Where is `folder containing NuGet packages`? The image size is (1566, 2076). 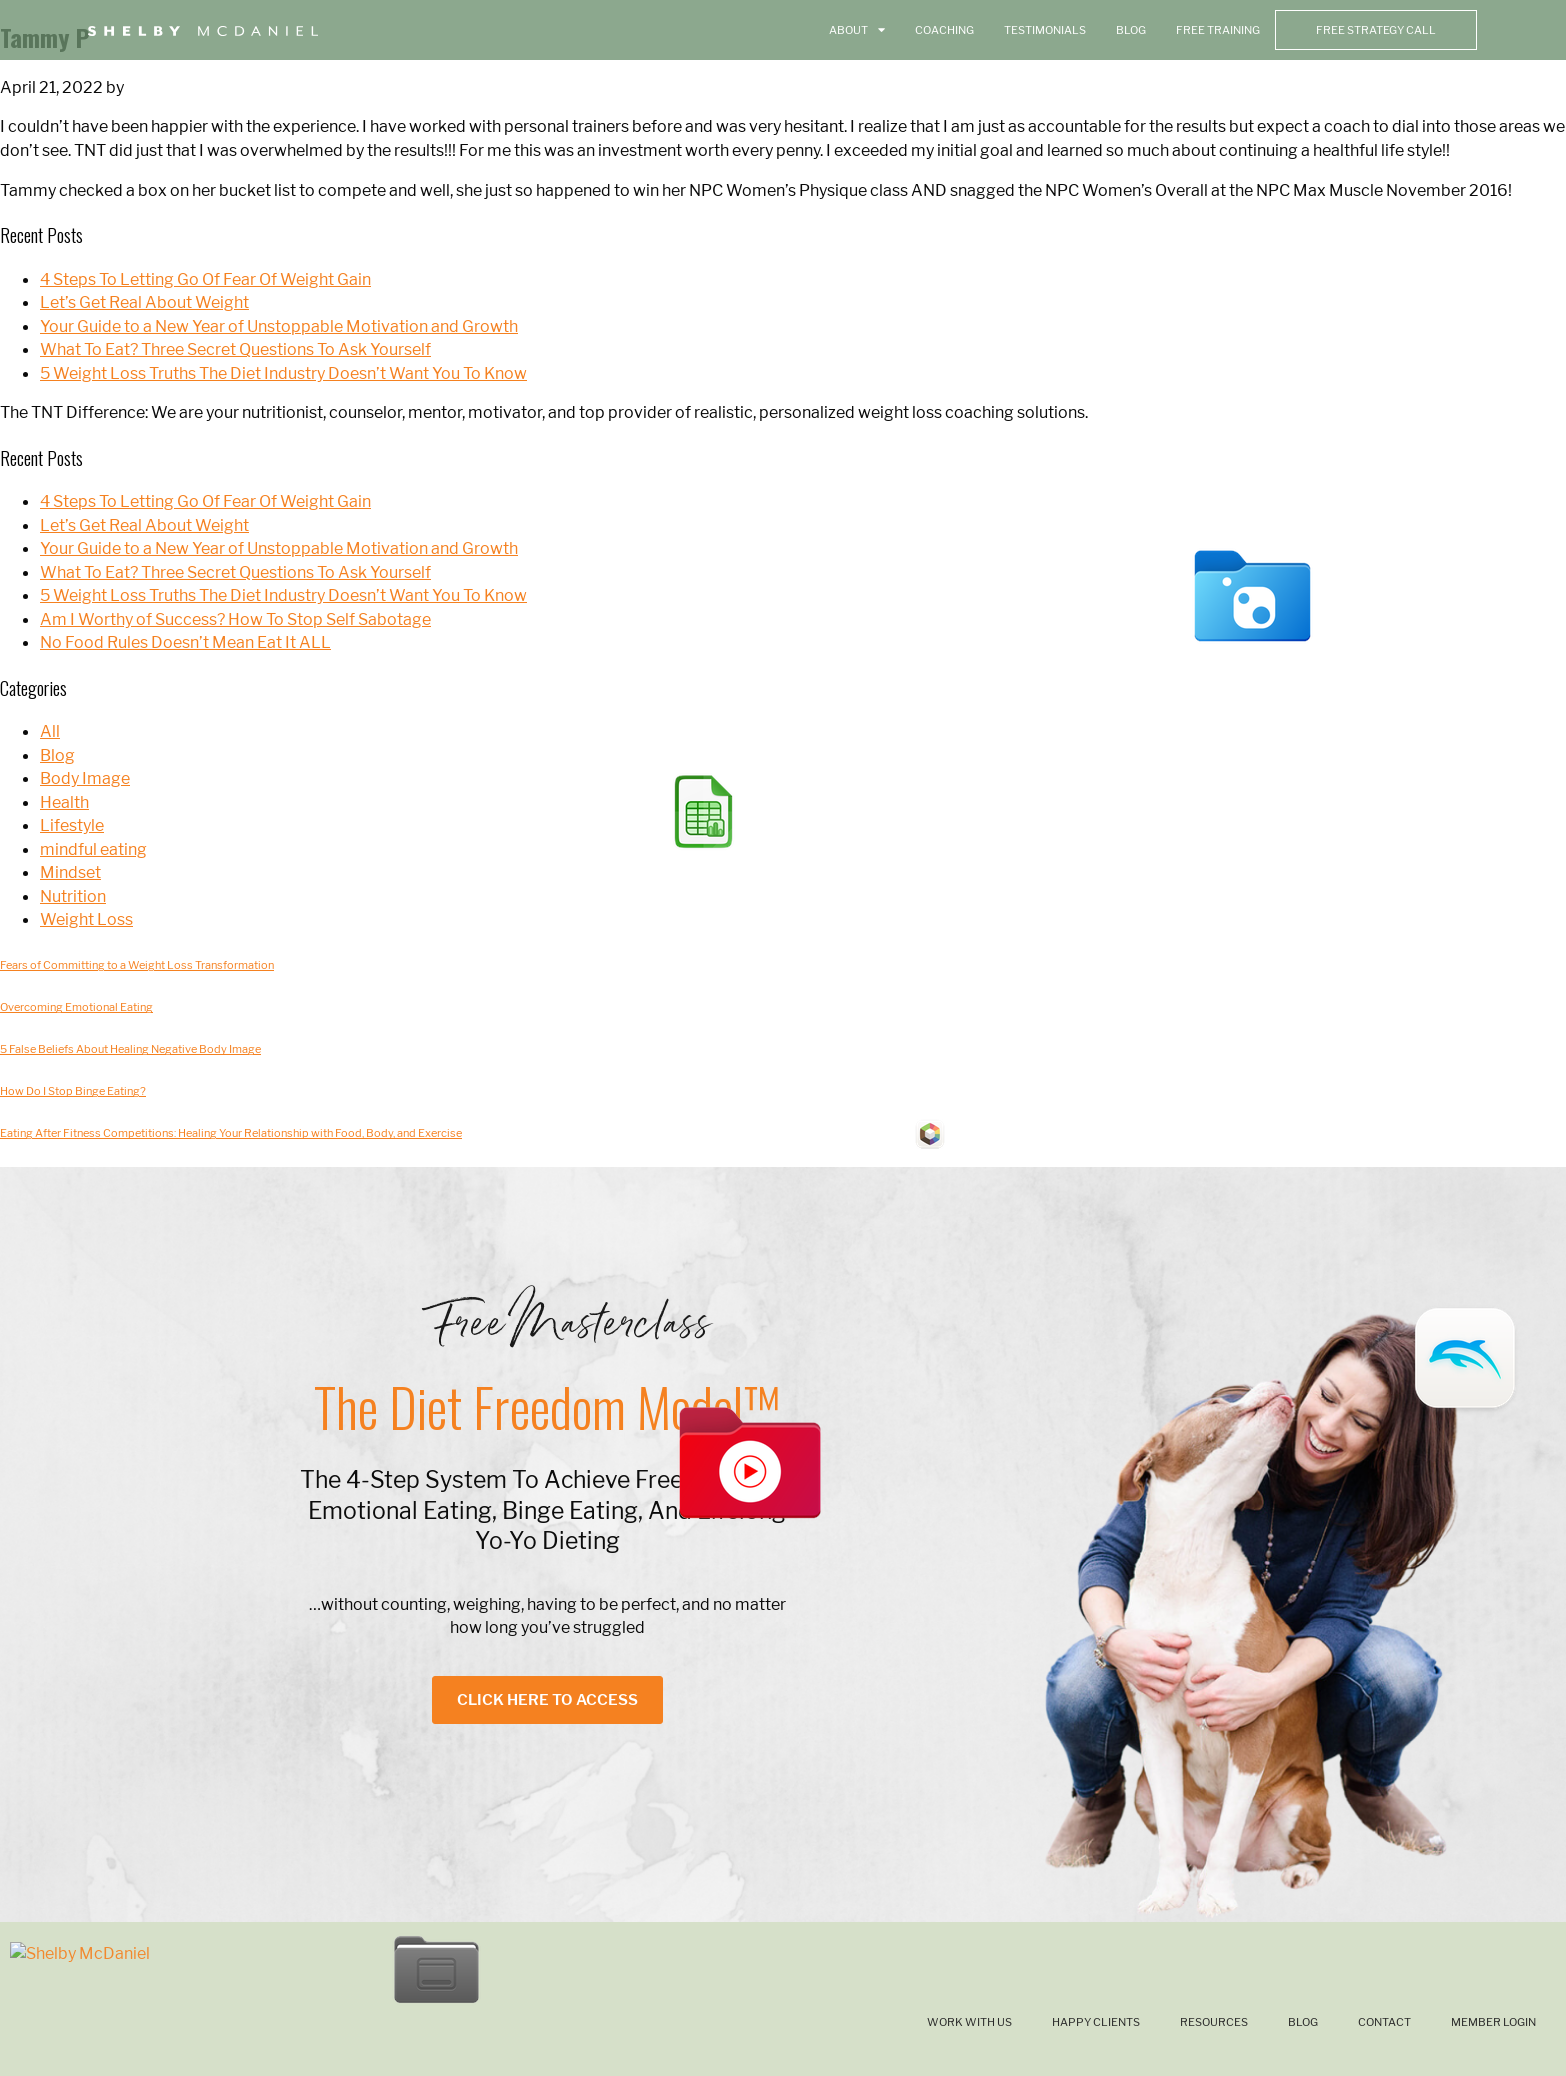
folder containing NuGet packages is located at coordinates (1252, 599).